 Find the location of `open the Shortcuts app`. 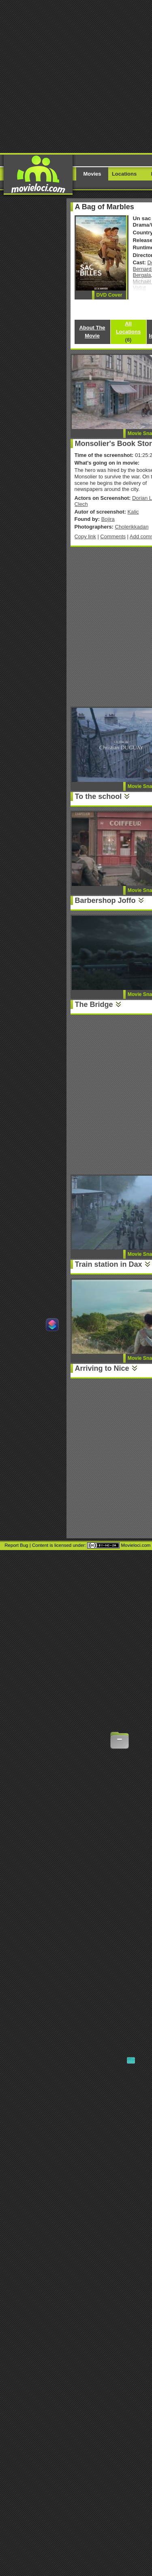

open the Shortcuts app is located at coordinates (52, 1325).